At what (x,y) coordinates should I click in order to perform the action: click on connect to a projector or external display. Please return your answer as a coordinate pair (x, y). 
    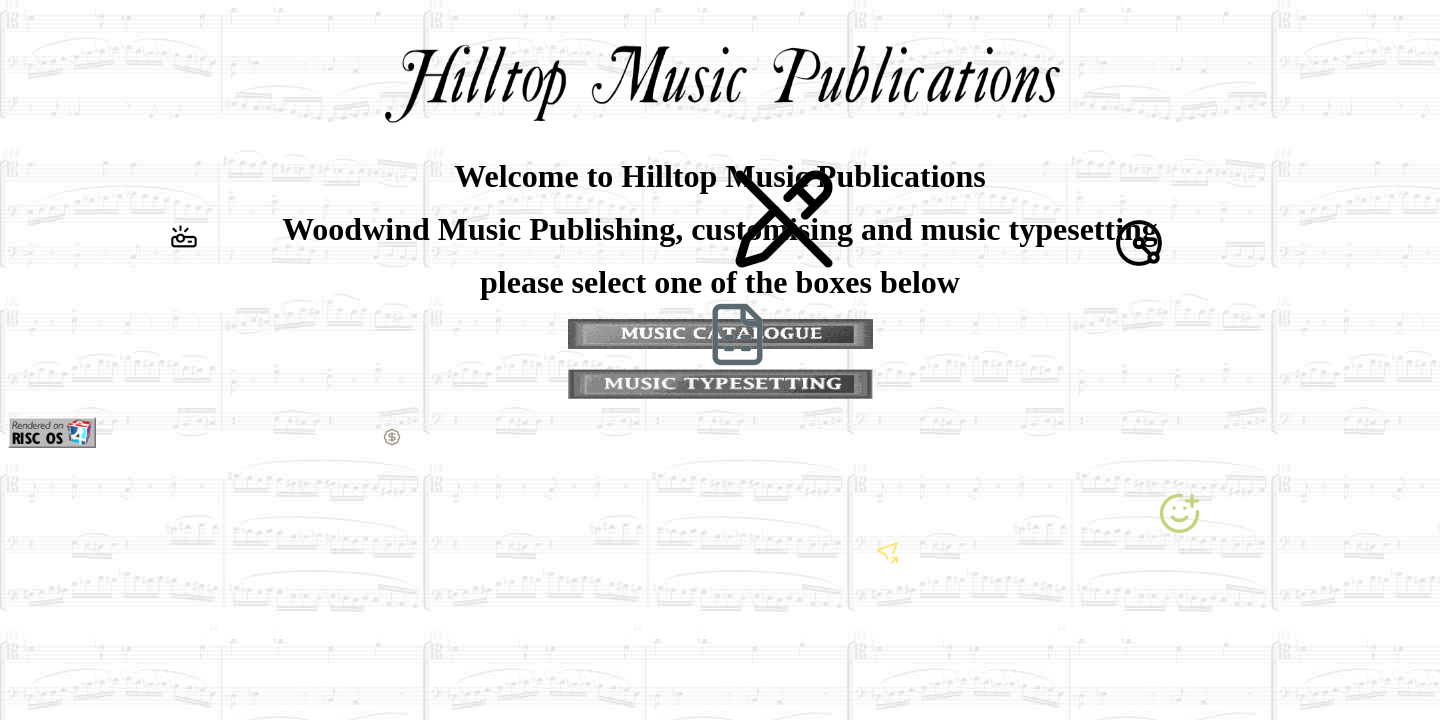
    Looking at the image, I should click on (184, 237).